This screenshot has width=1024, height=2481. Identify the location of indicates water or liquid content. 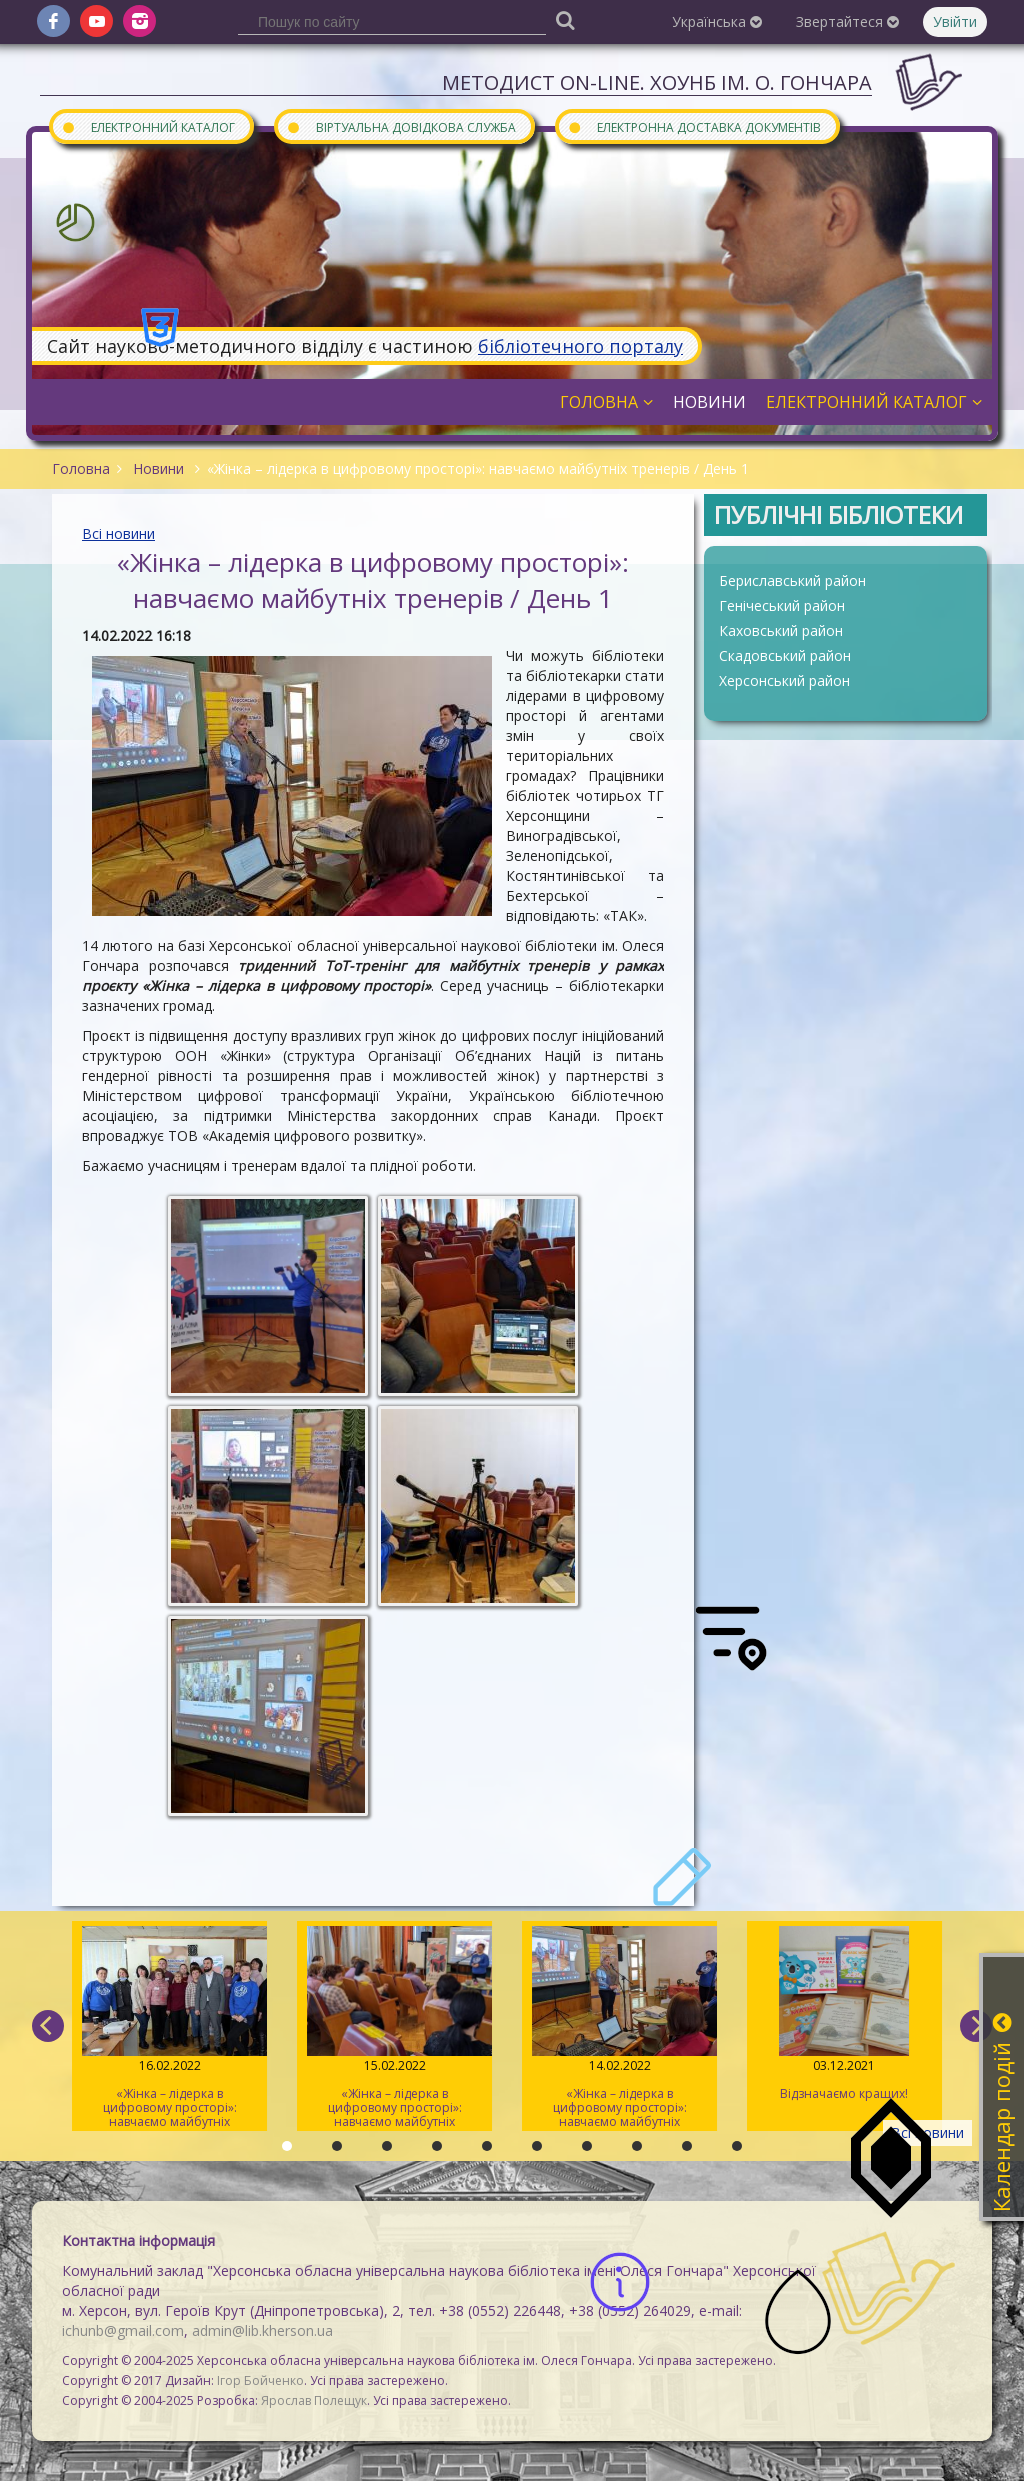
(798, 2315).